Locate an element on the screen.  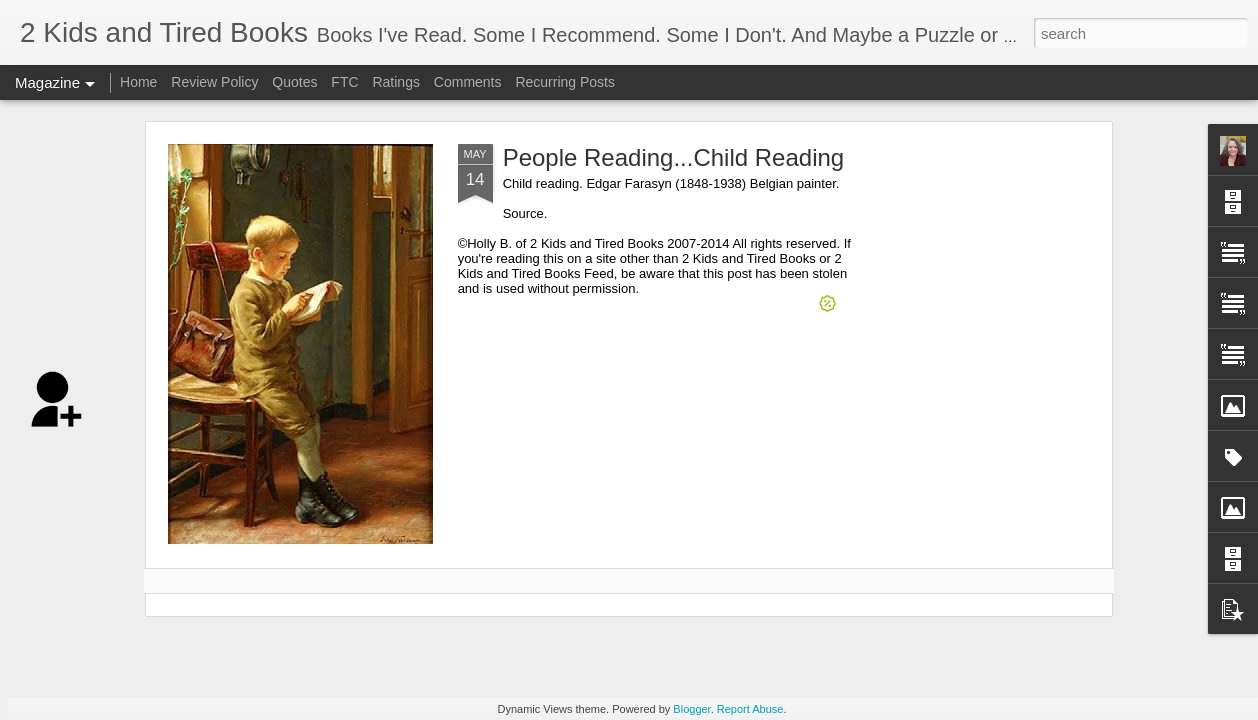
add a new user or contact is located at coordinates (52, 400).